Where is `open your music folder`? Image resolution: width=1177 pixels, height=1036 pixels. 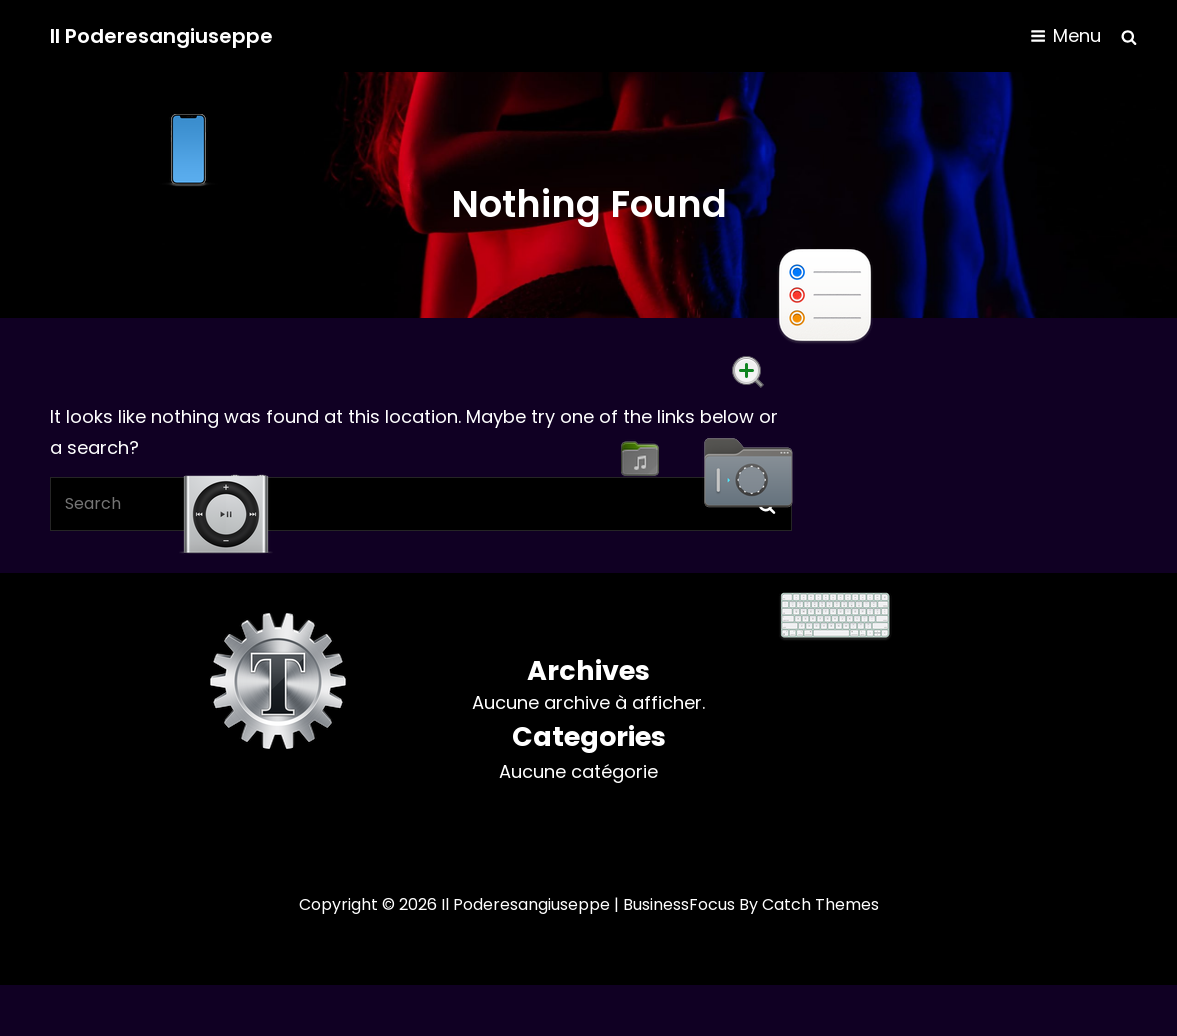
open your music folder is located at coordinates (640, 458).